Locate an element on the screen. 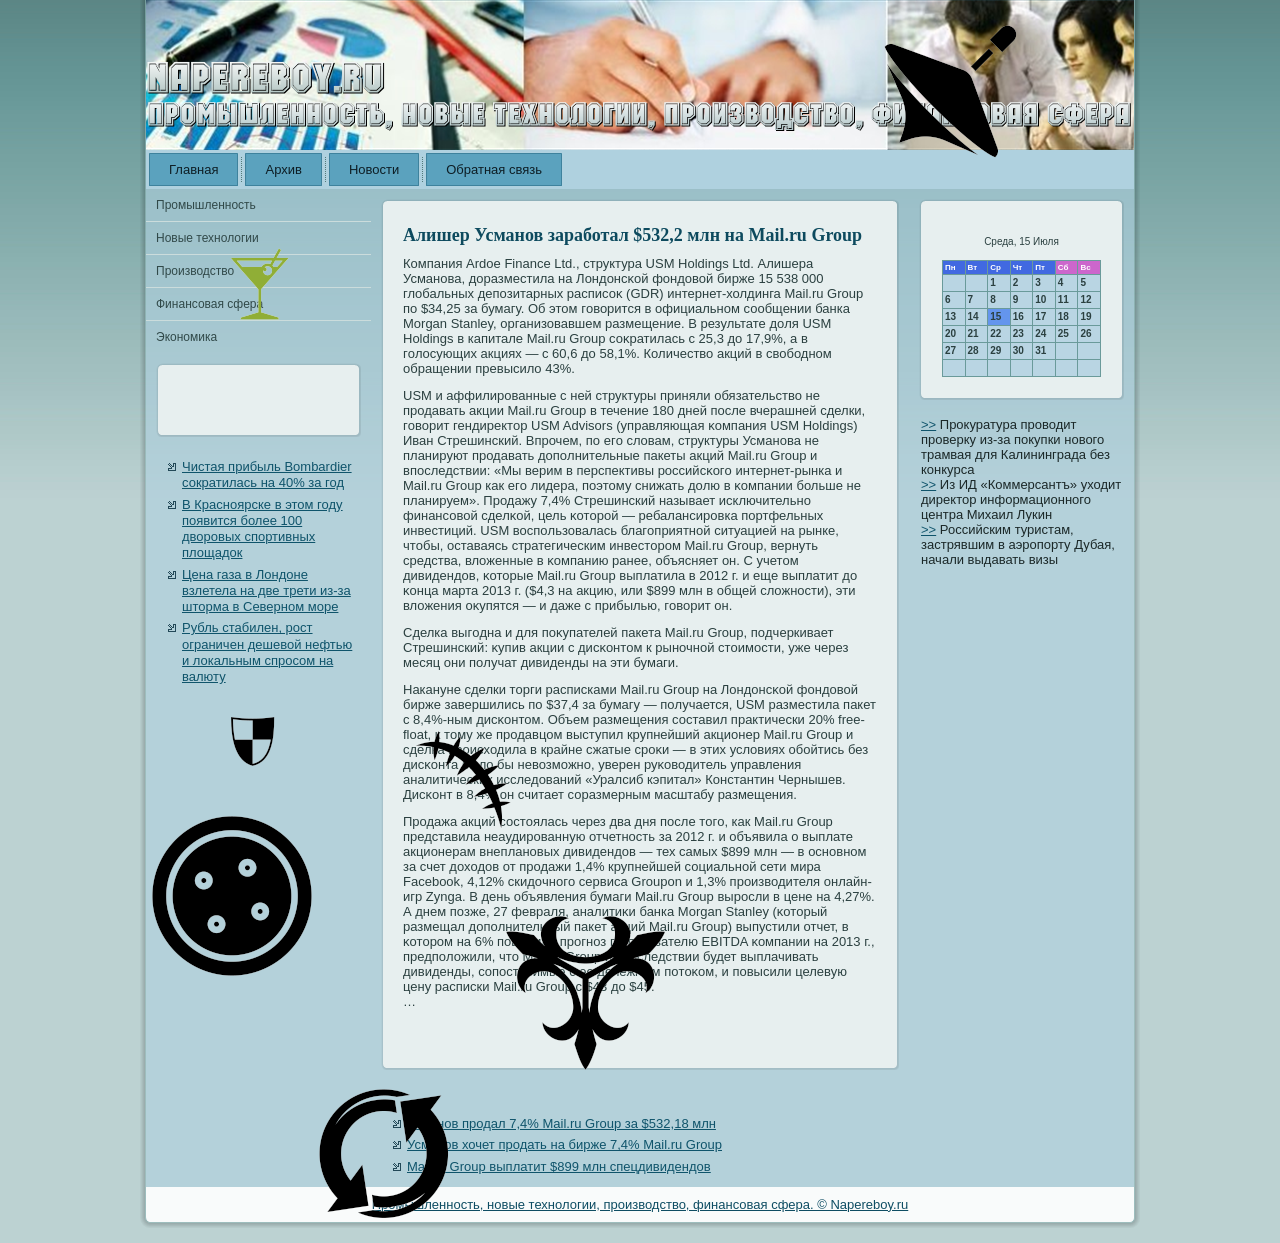 The image size is (1280, 1243). access bar or cocktail menu is located at coordinates (260, 284).